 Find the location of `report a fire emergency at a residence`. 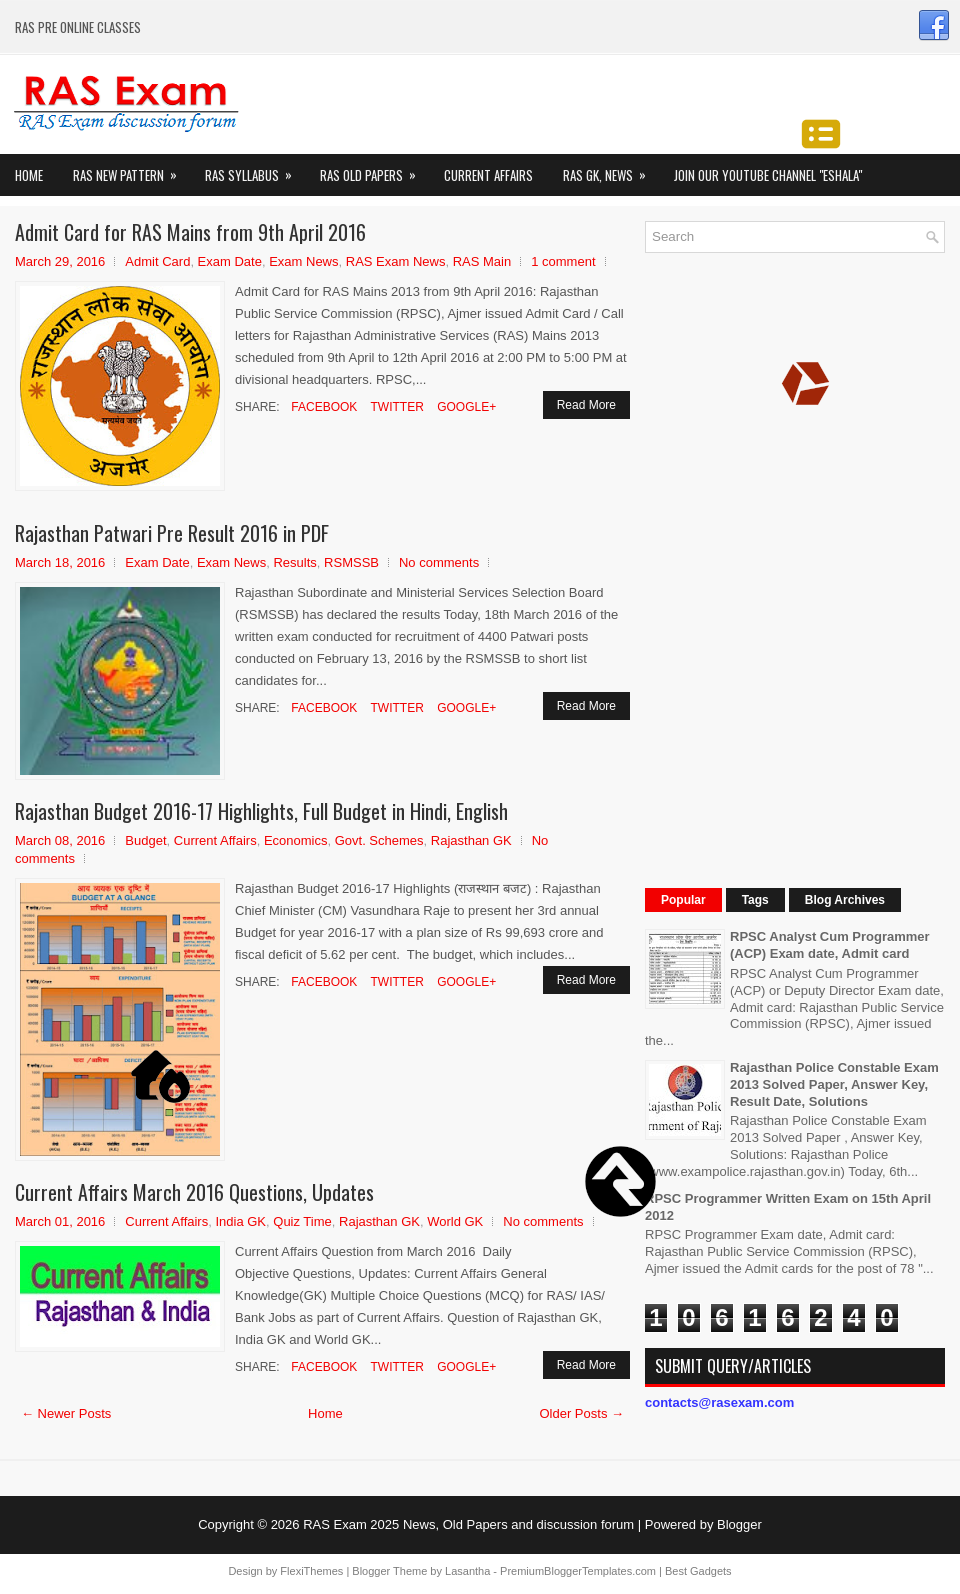

report a fire emergency at a residence is located at coordinates (159, 1075).